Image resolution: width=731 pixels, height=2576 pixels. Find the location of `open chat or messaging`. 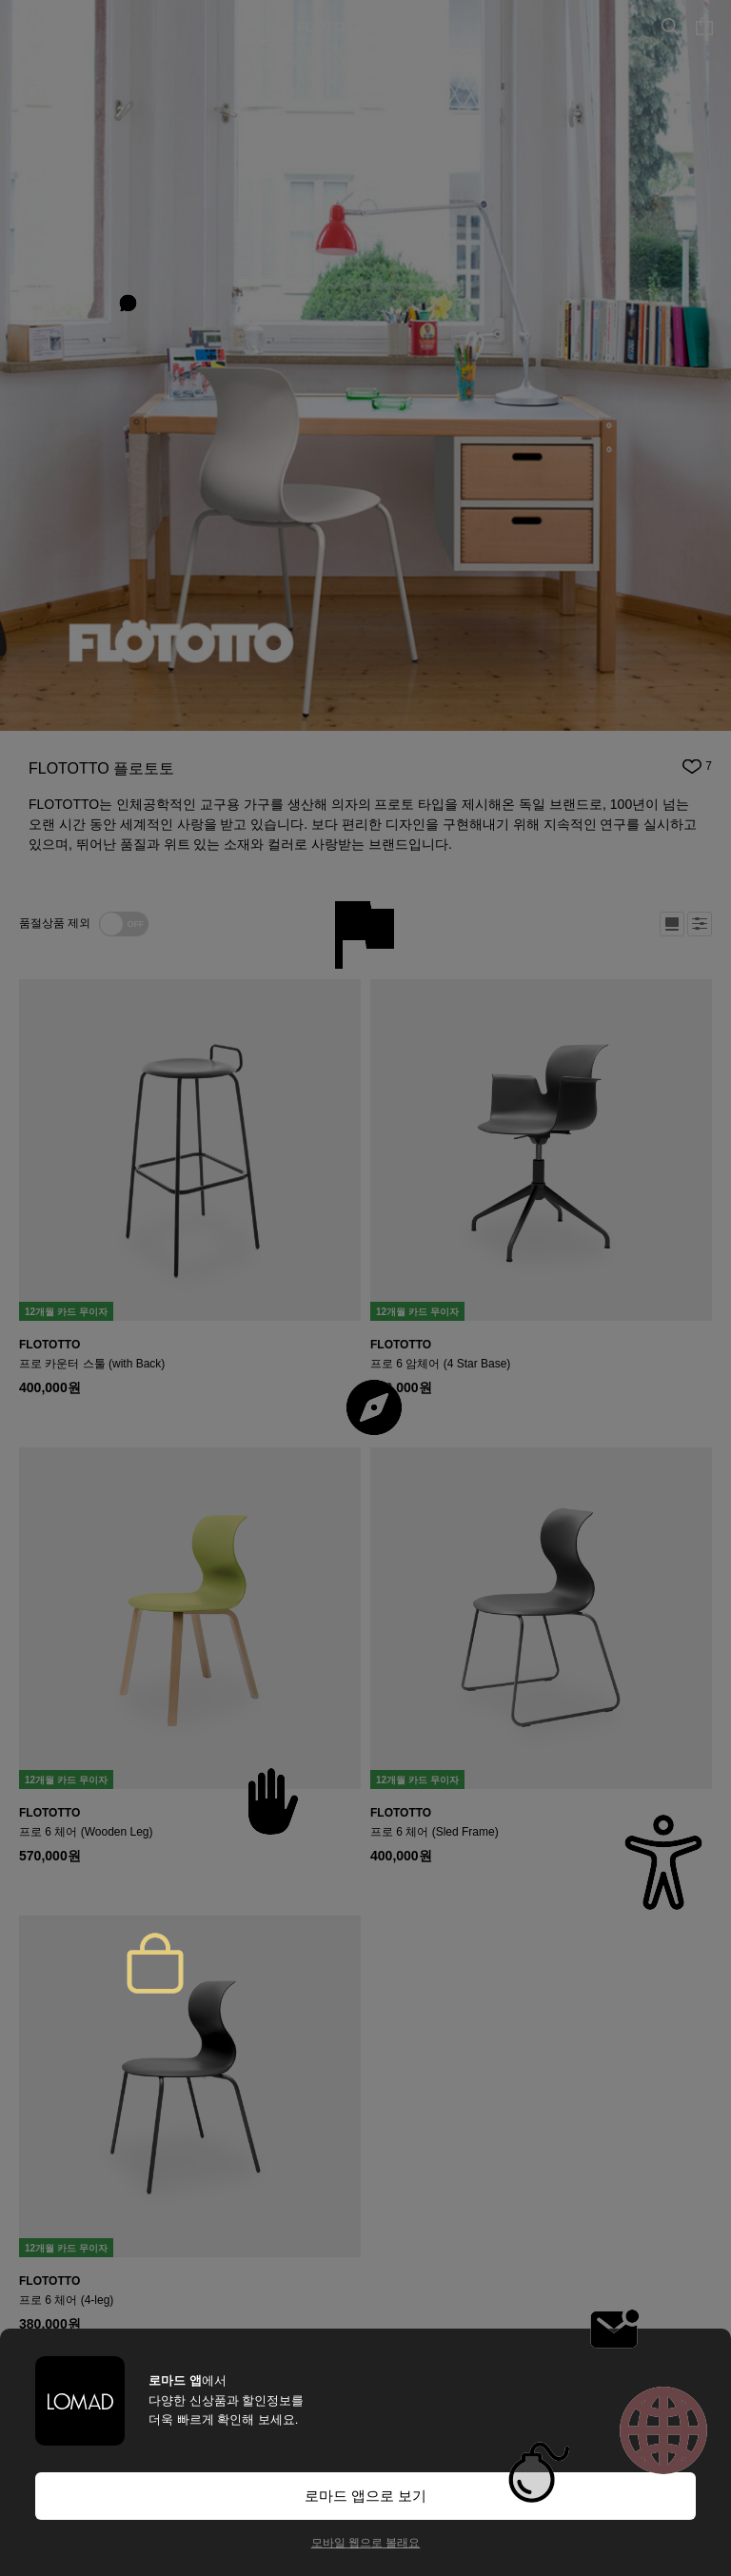

open chat or messaging is located at coordinates (128, 303).